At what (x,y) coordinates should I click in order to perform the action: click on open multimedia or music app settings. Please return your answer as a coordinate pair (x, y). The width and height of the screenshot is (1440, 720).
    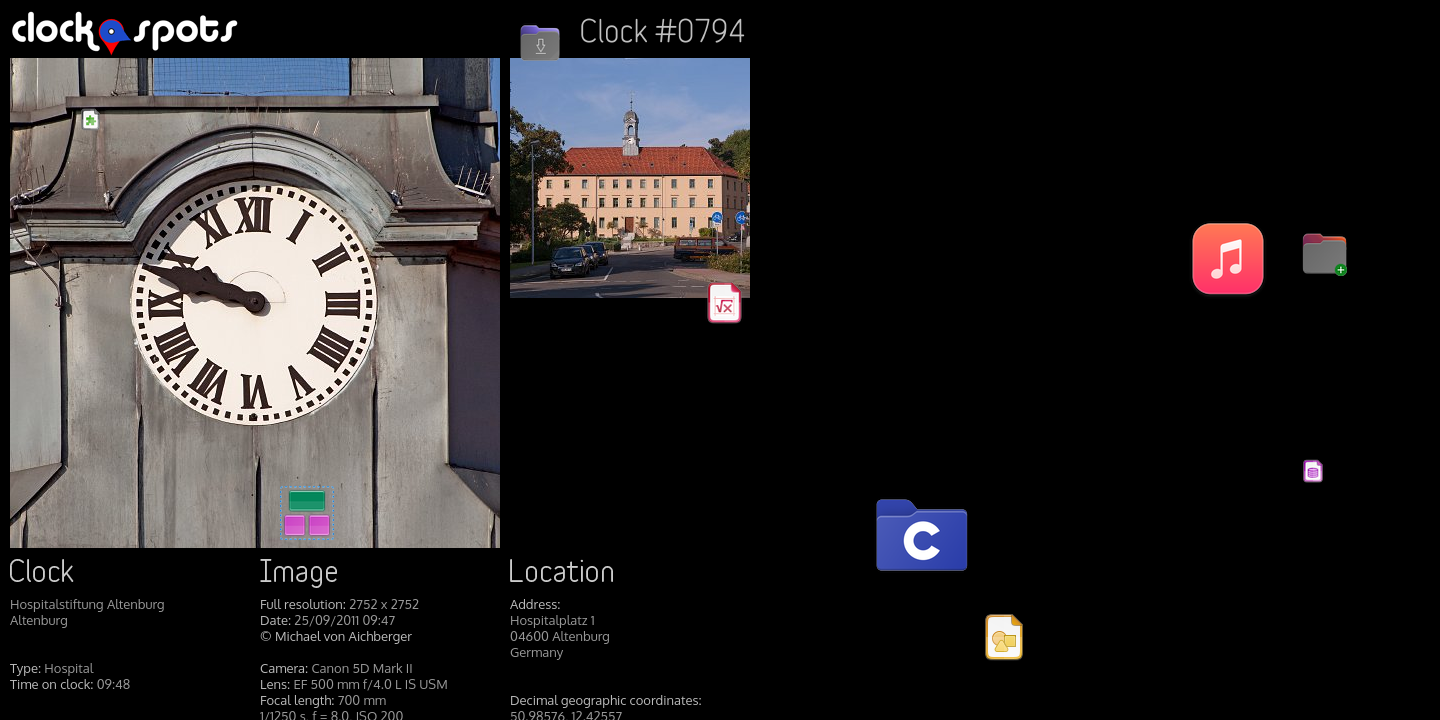
    Looking at the image, I should click on (1228, 260).